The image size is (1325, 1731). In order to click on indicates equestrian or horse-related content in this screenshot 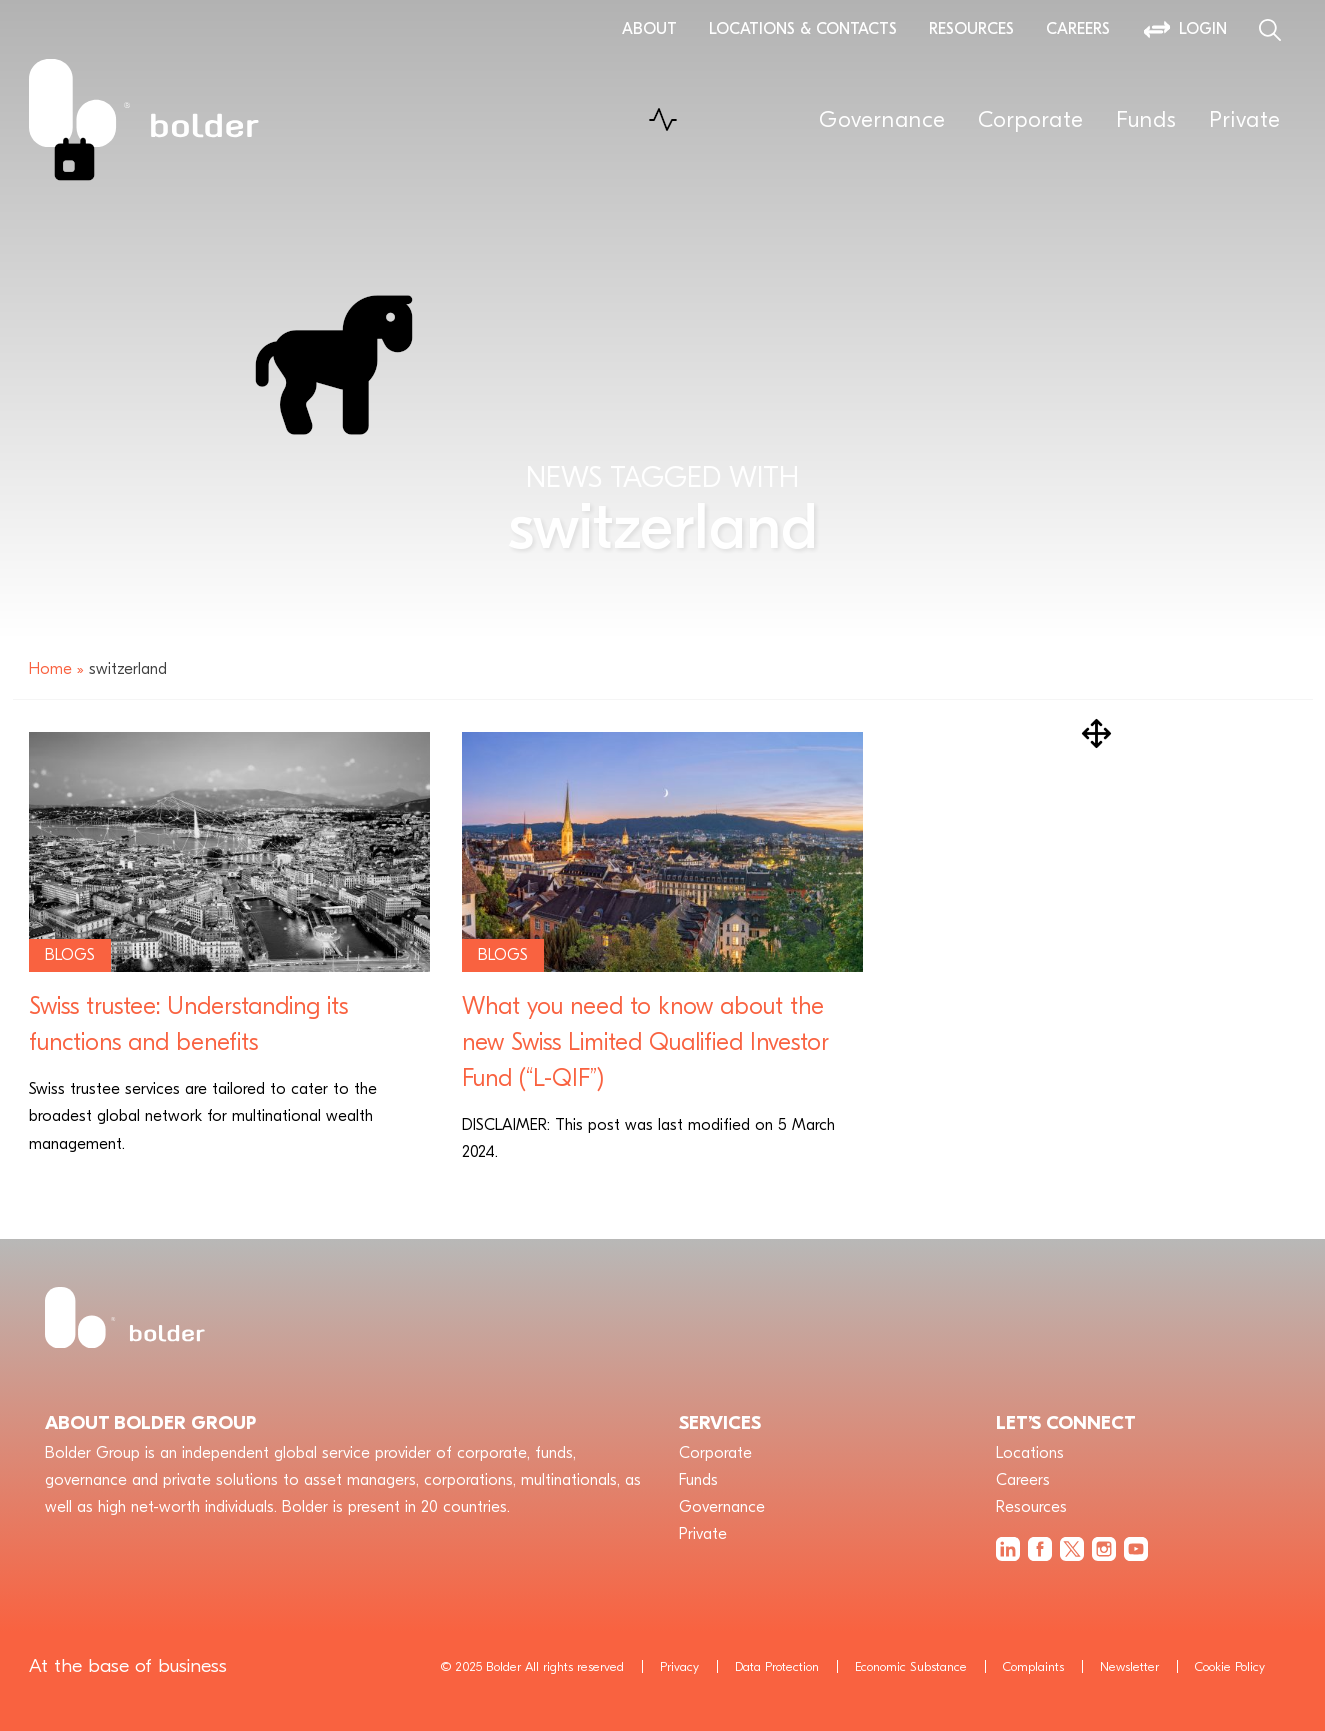, I will do `click(334, 365)`.